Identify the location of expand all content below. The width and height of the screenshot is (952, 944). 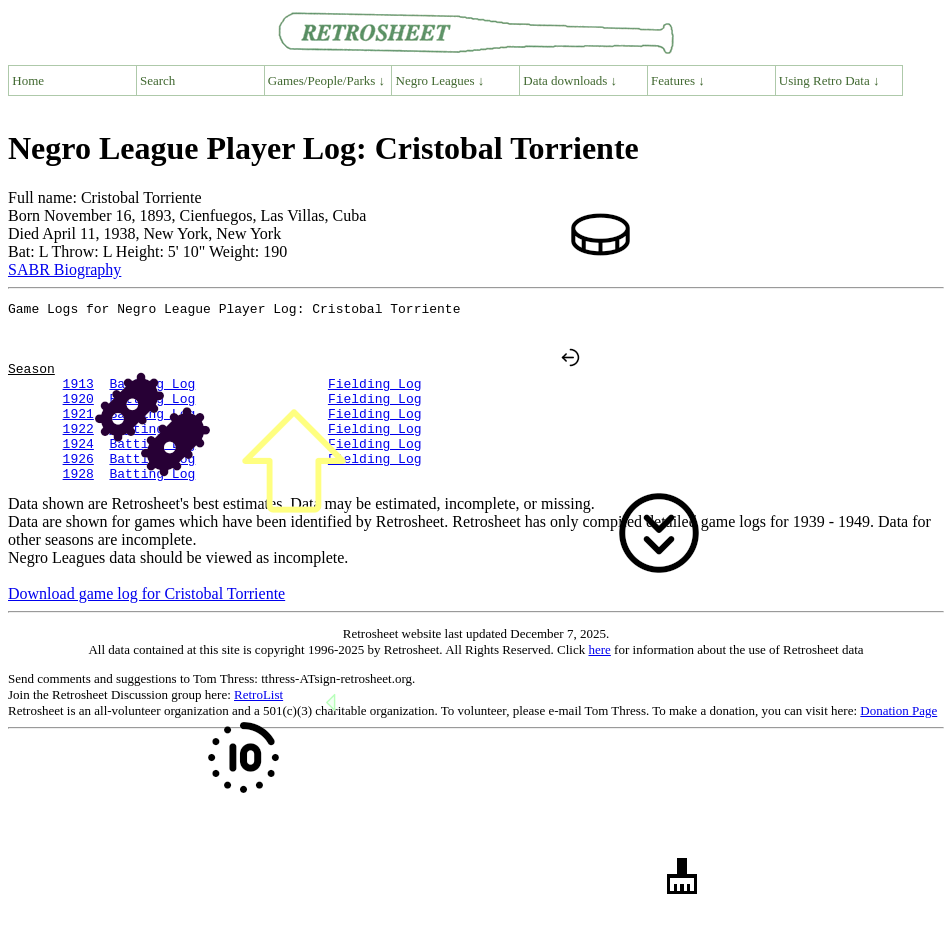
(659, 533).